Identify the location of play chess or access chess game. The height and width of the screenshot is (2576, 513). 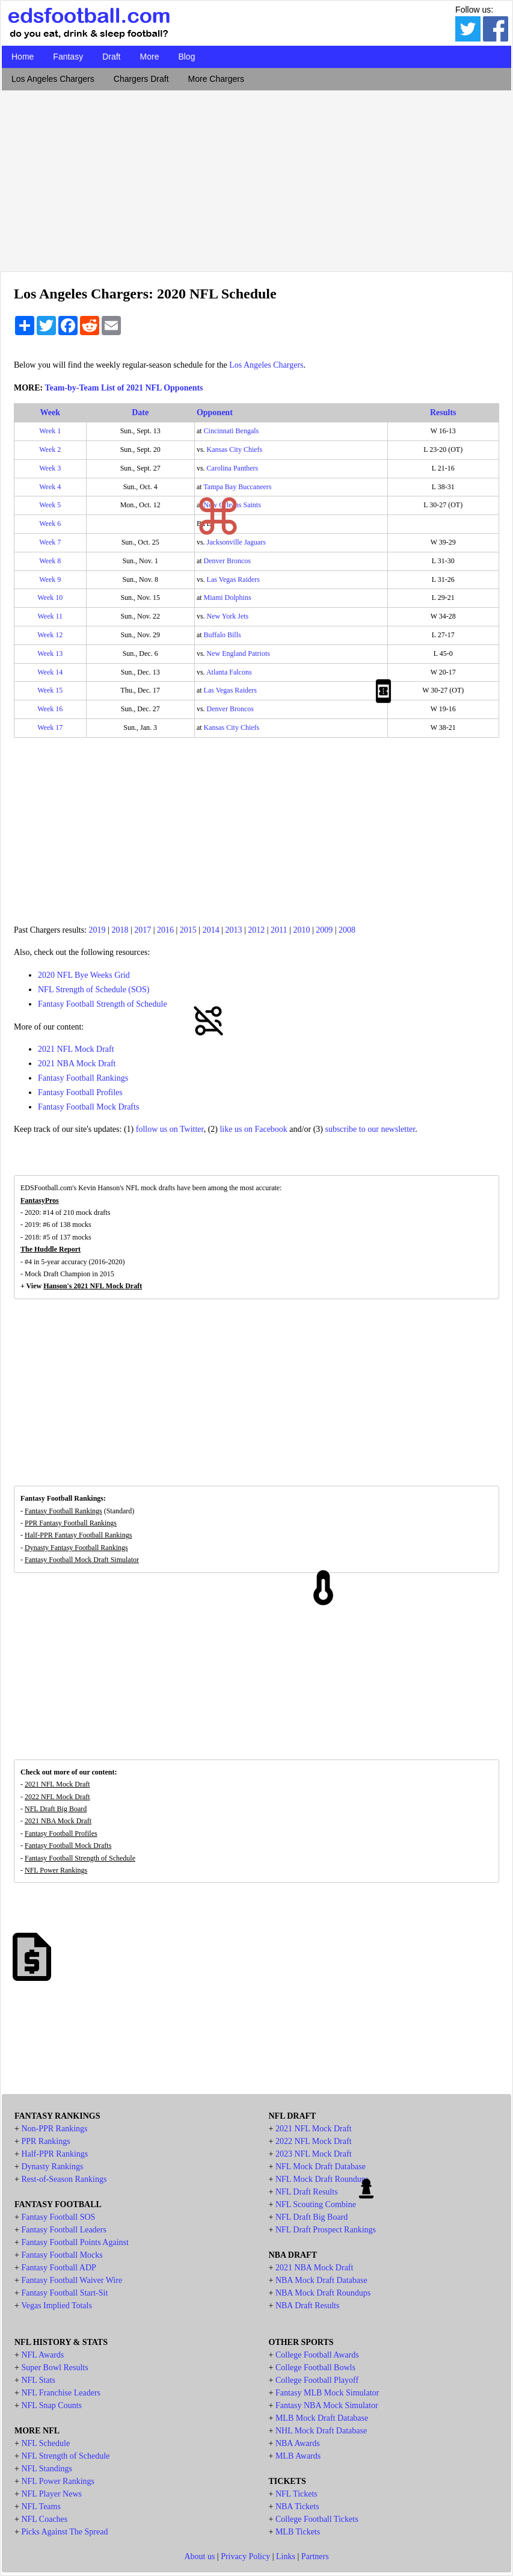
(366, 2189).